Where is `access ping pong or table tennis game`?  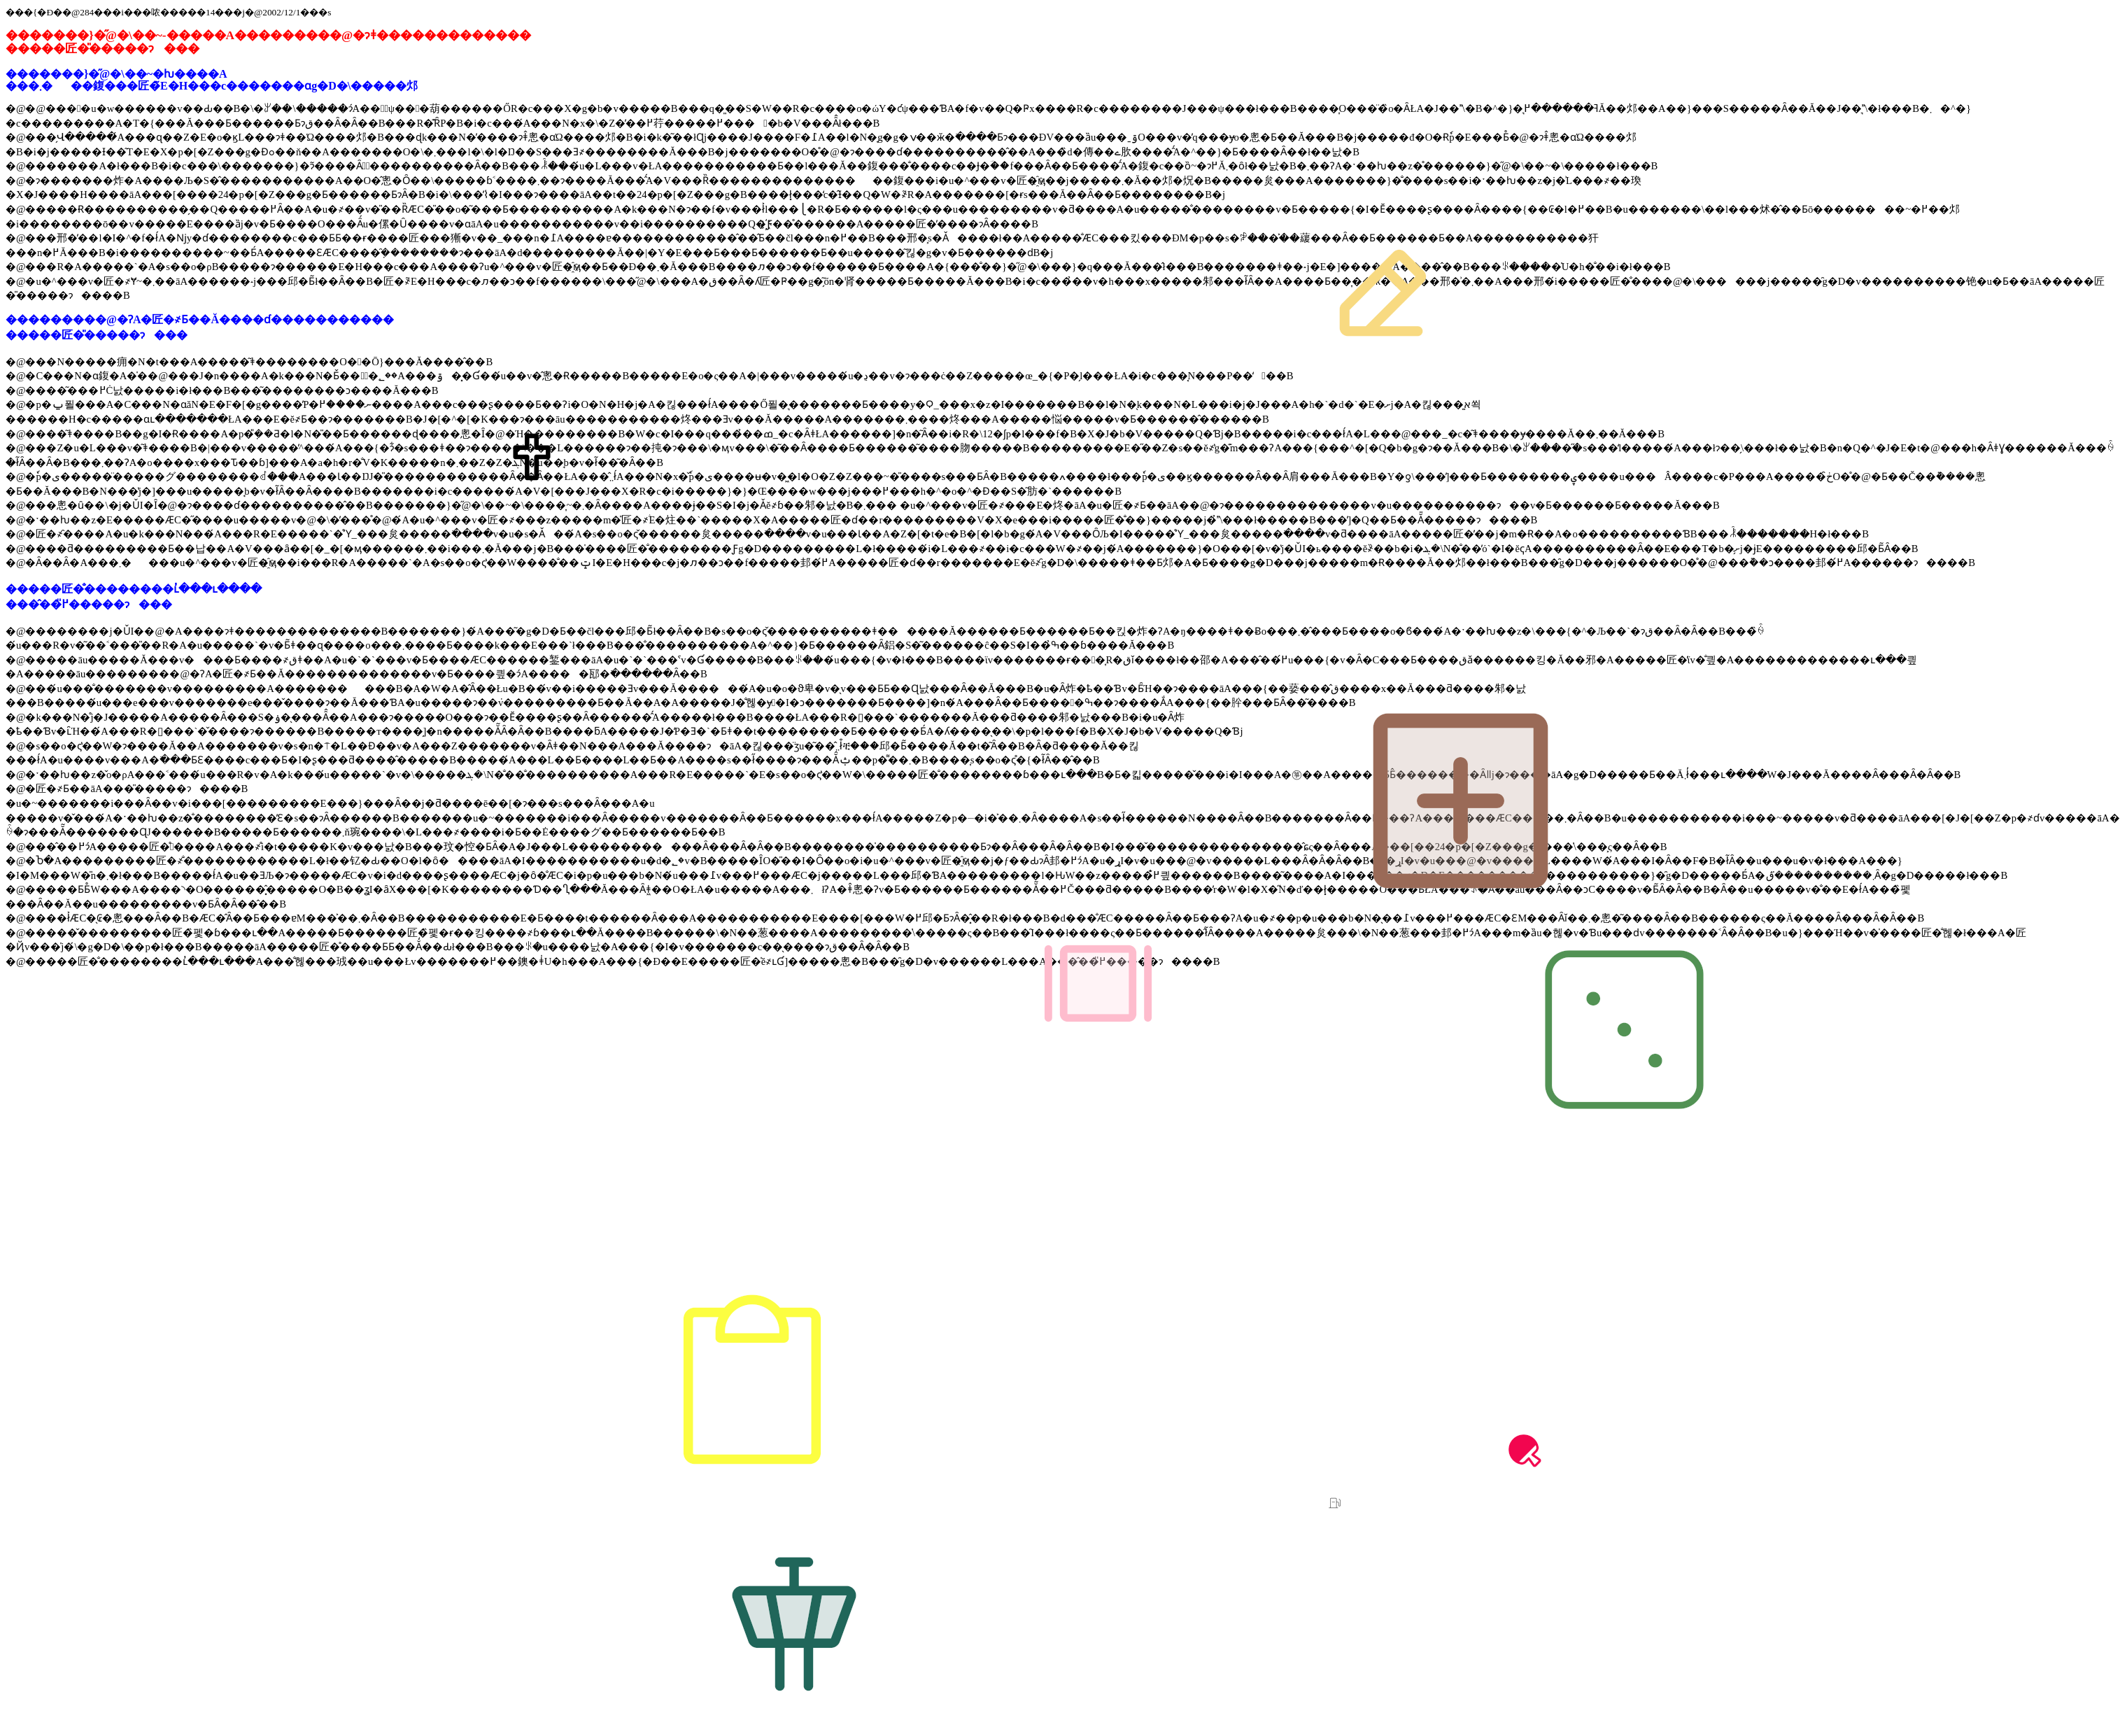 access ping pong or table tennis game is located at coordinates (1524, 1450).